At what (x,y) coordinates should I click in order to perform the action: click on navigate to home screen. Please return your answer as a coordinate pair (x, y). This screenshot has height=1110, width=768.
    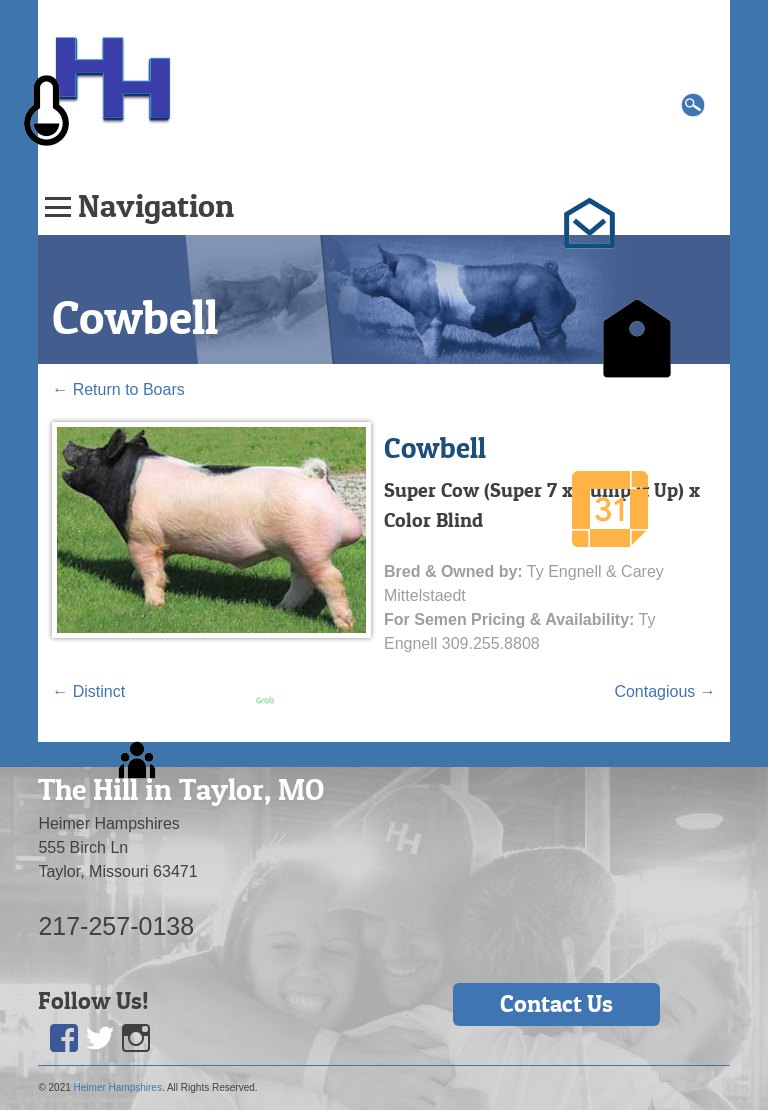
    Looking at the image, I should click on (637, 340).